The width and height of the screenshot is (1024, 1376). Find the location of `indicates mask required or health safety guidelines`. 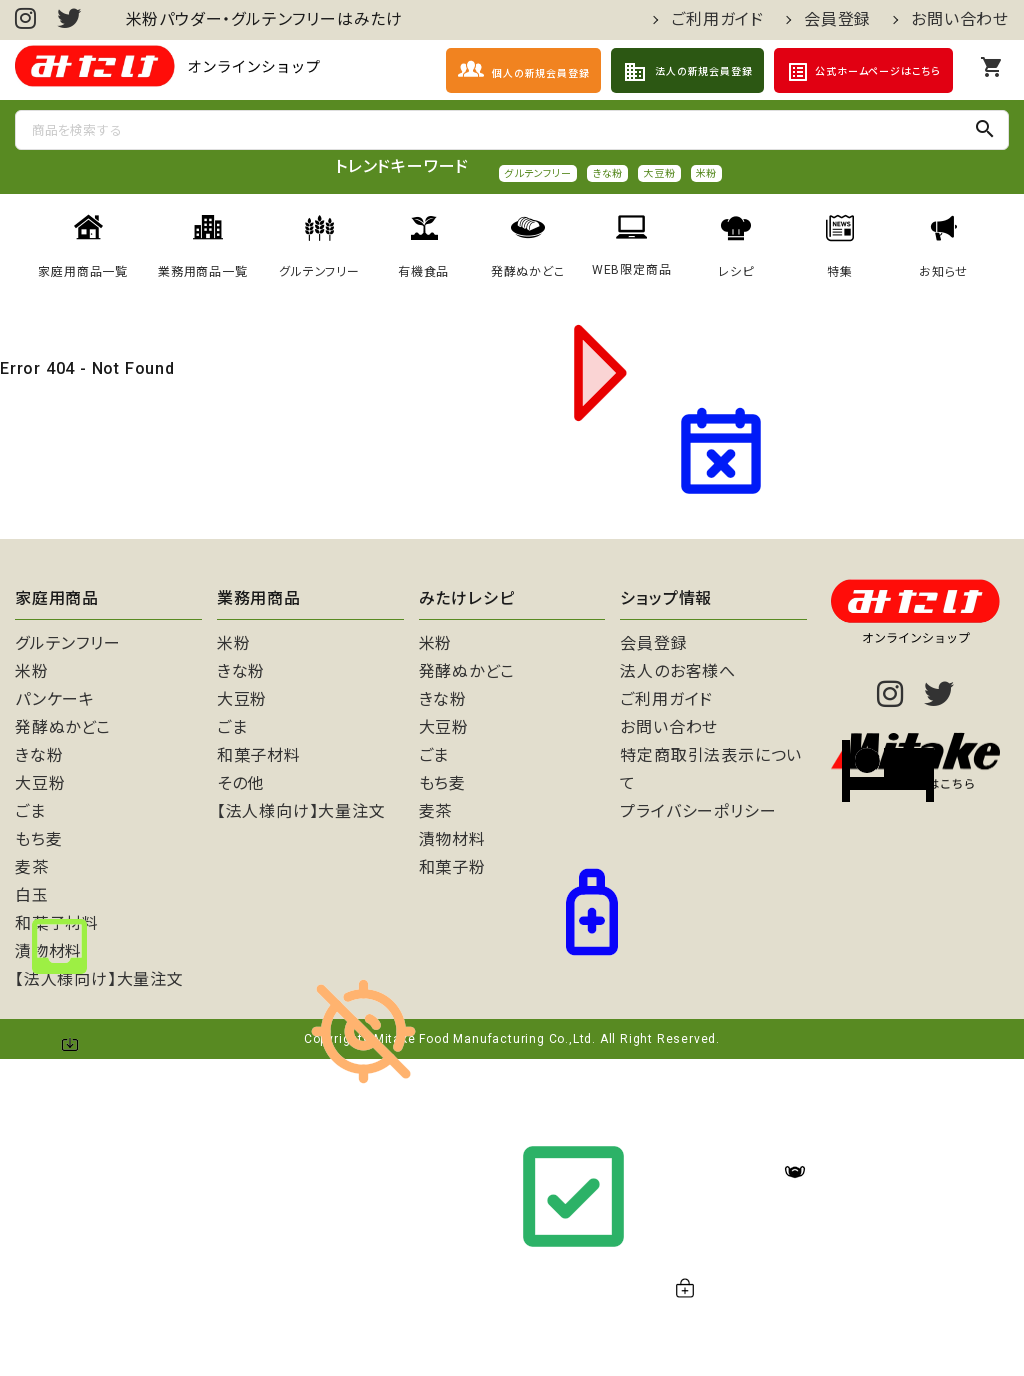

indicates mask required or health safety guidelines is located at coordinates (795, 1172).